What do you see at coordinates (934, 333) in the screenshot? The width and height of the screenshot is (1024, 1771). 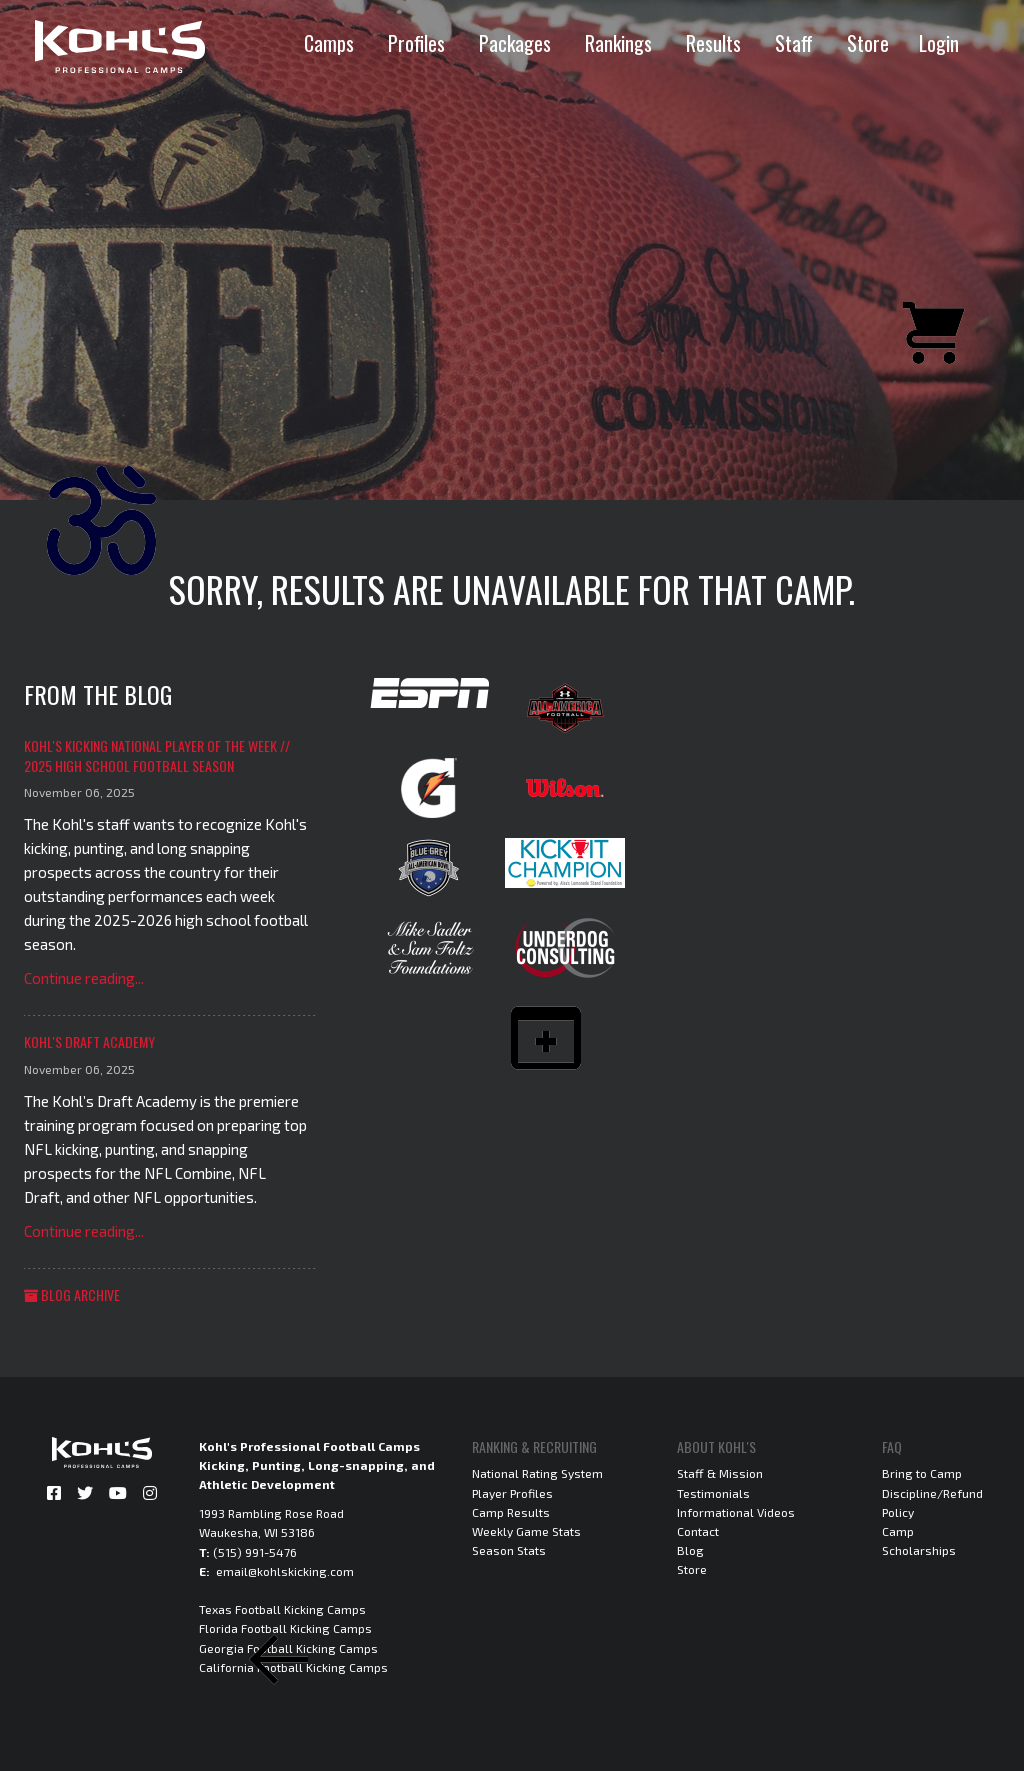 I see `view your shopping cart` at bounding box center [934, 333].